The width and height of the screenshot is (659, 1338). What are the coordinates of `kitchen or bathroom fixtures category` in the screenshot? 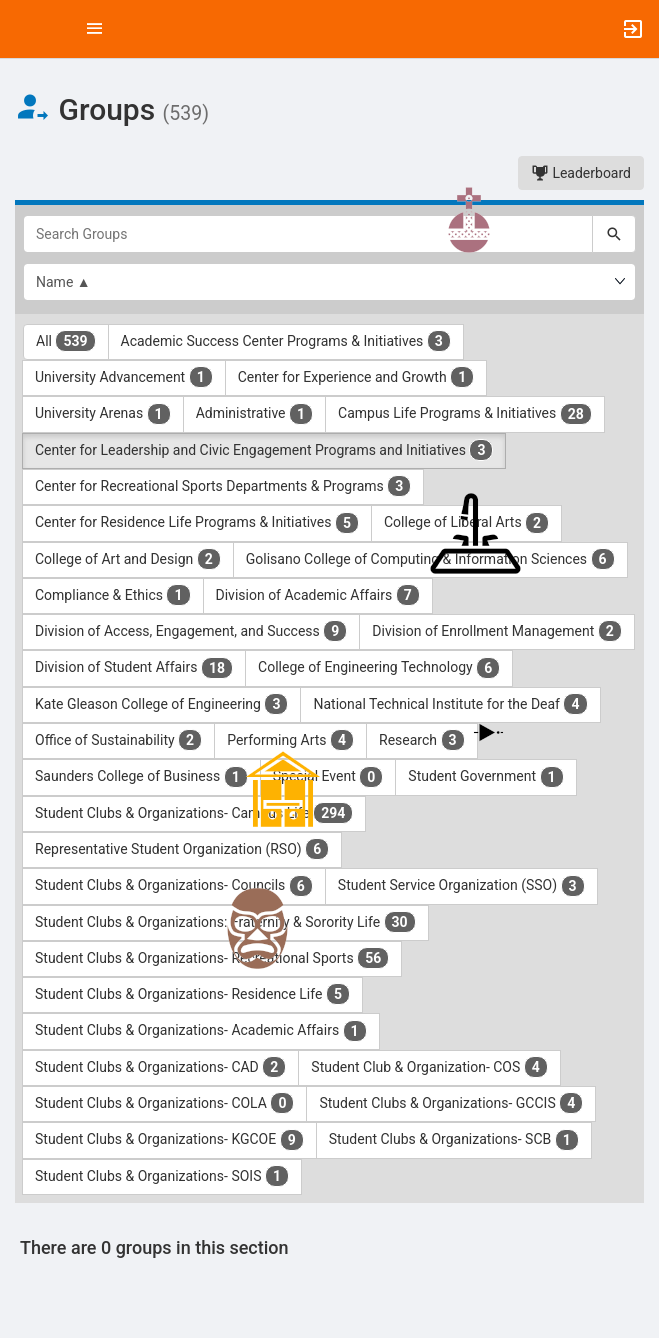 It's located at (475, 533).